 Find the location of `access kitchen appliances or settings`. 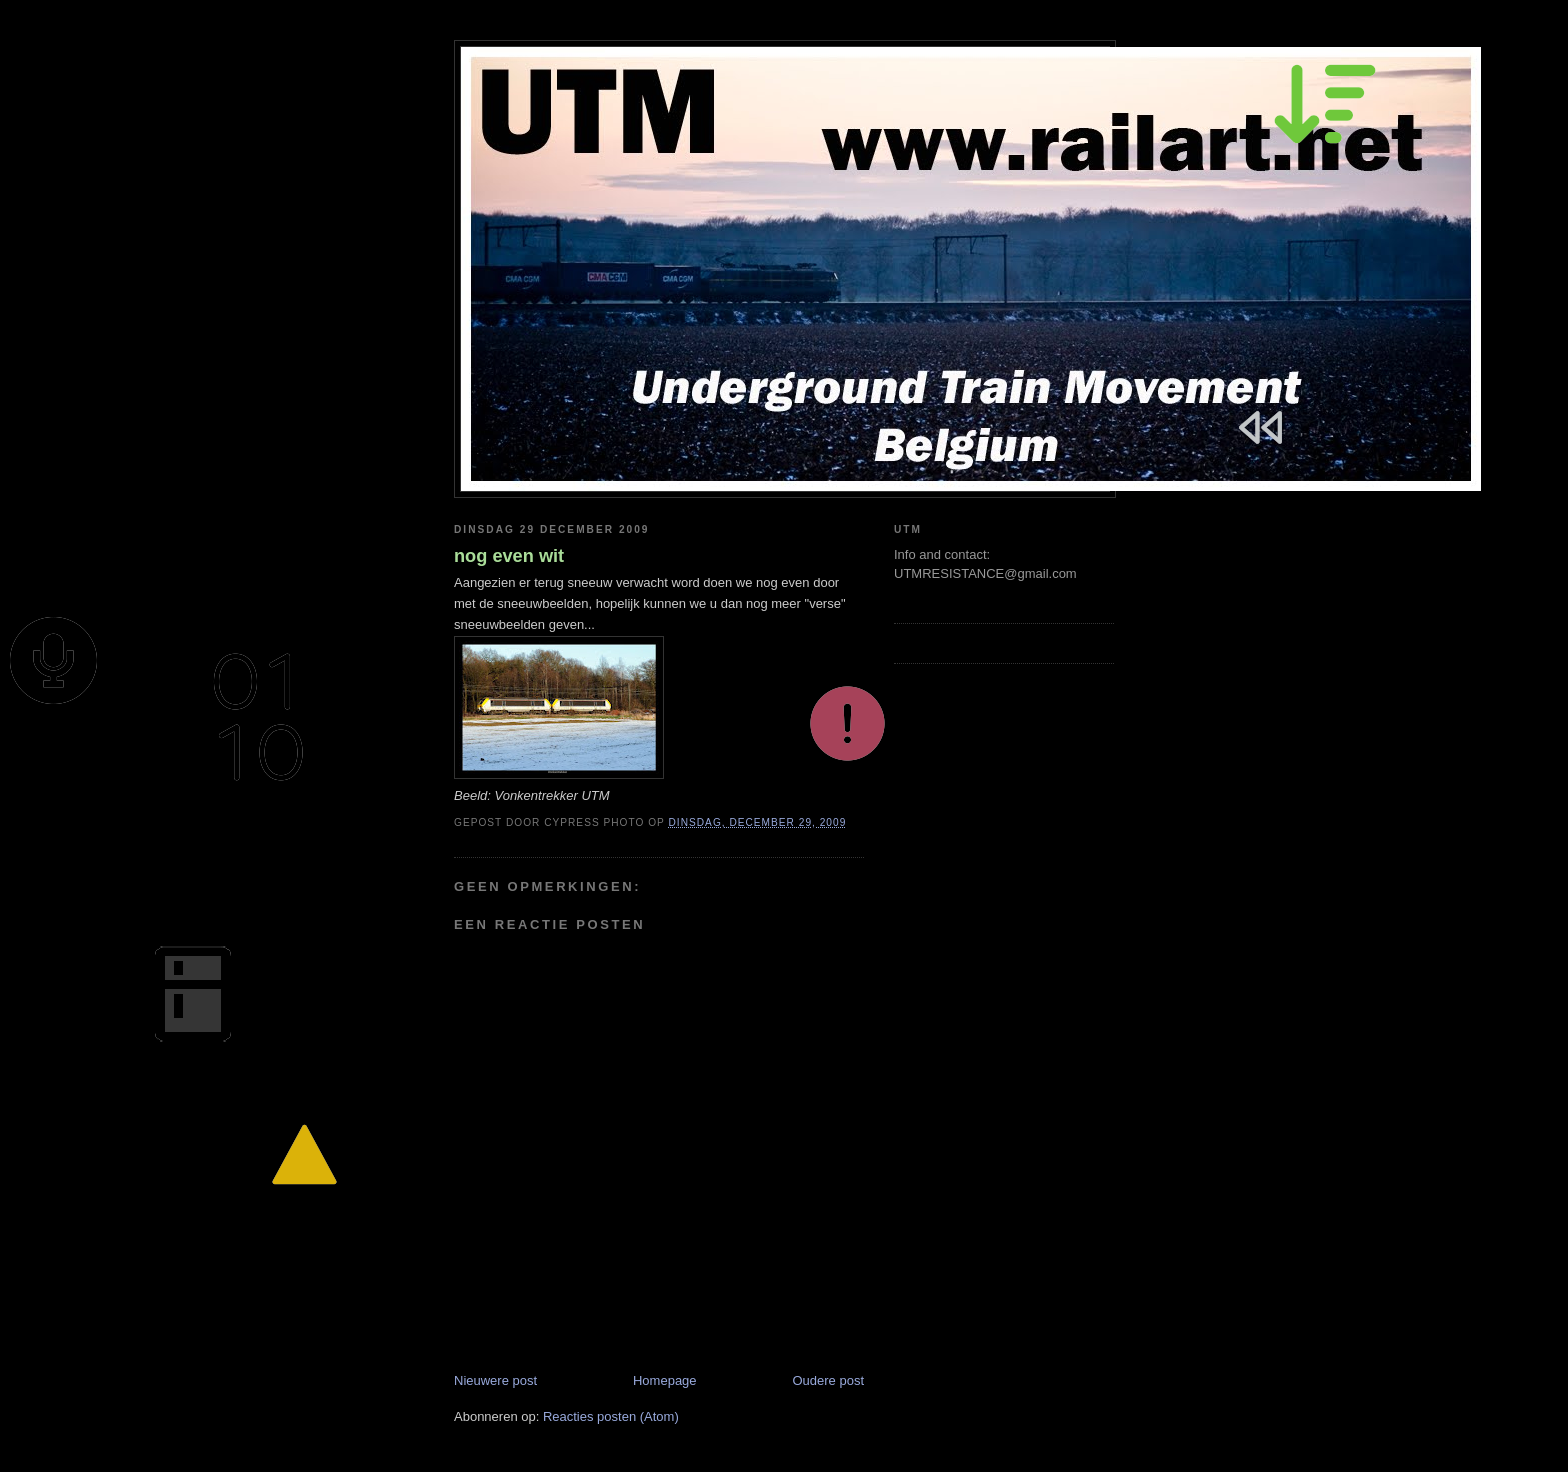

access kitchen appliances or settings is located at coordinates (193, 994).